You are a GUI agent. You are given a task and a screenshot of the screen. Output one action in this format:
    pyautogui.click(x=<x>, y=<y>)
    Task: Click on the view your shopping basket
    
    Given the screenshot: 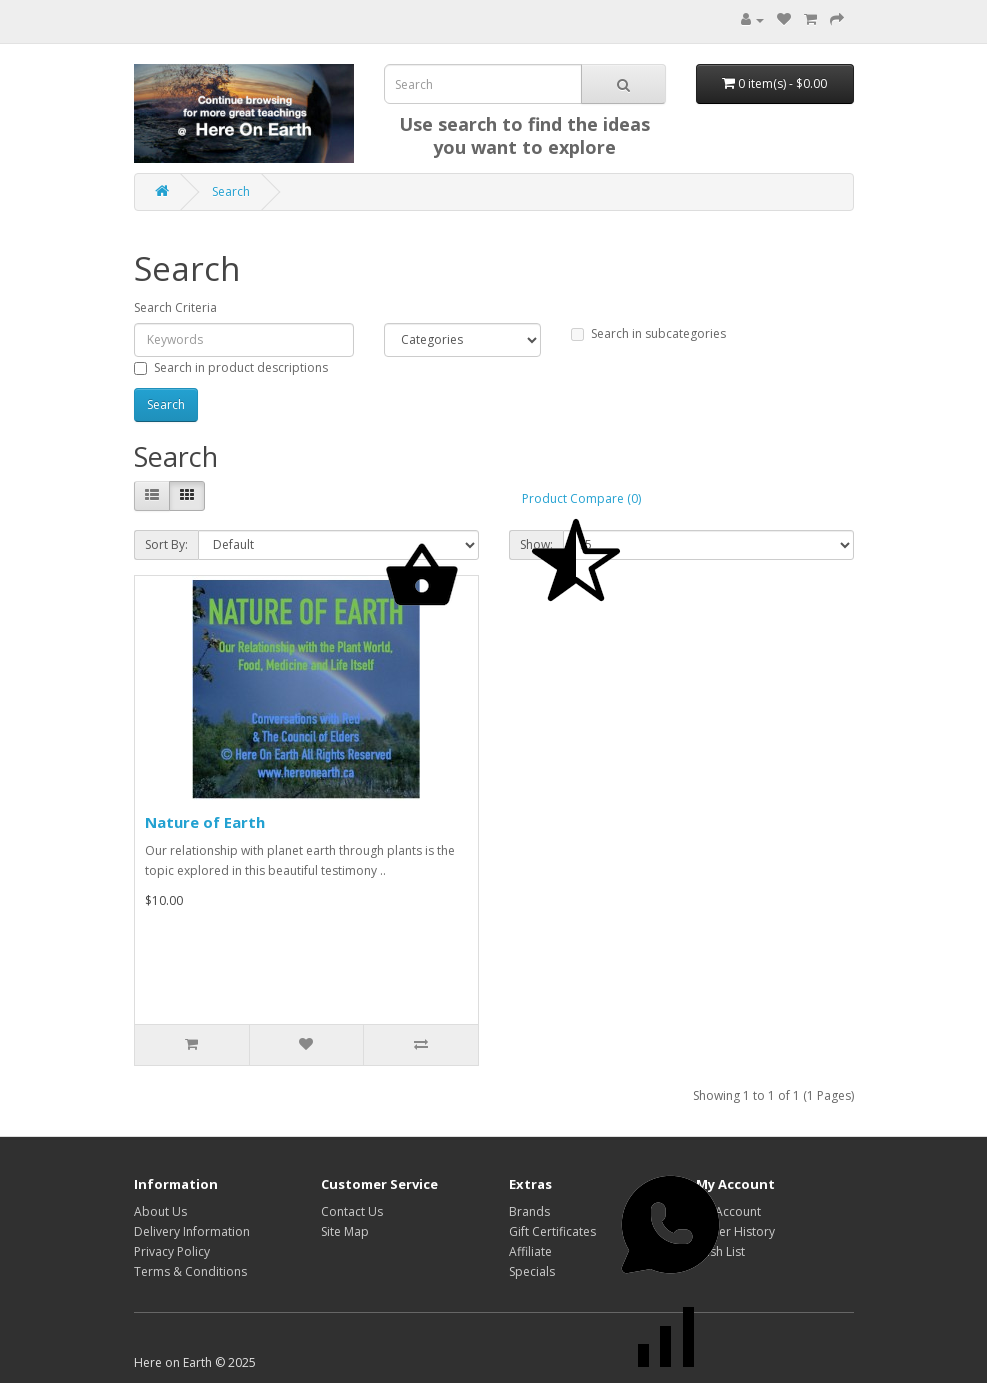 What is the action you would take?
    pyautogui.click(x=422, y=576)
    